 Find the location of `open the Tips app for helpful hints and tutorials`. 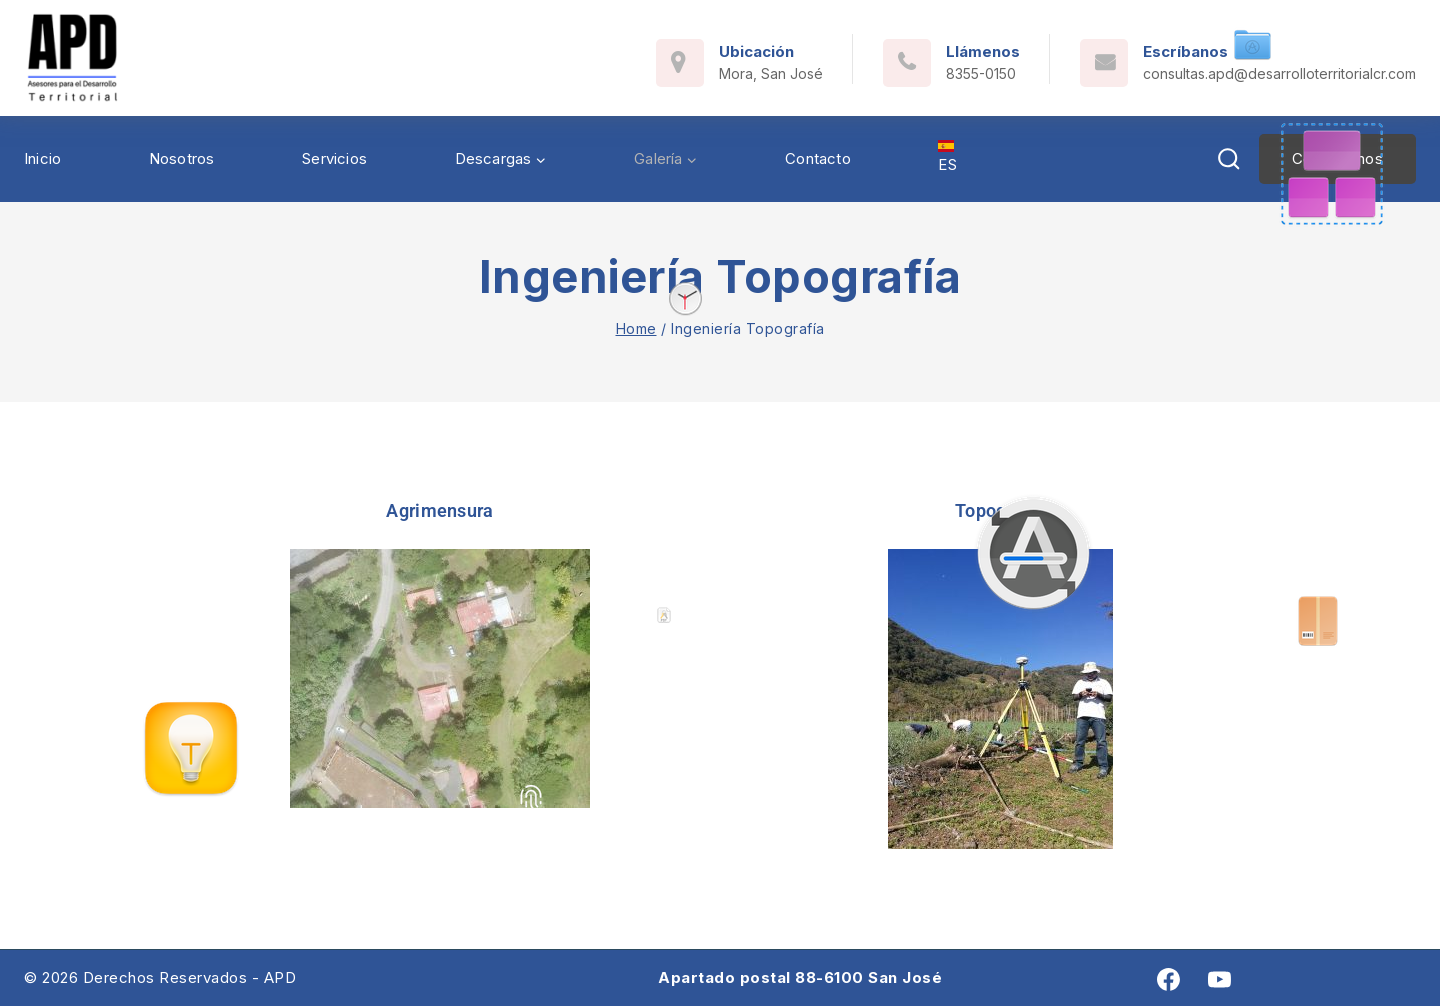

open the Tips app for helpful hints and tutorials is located at coordinates (191, 748).